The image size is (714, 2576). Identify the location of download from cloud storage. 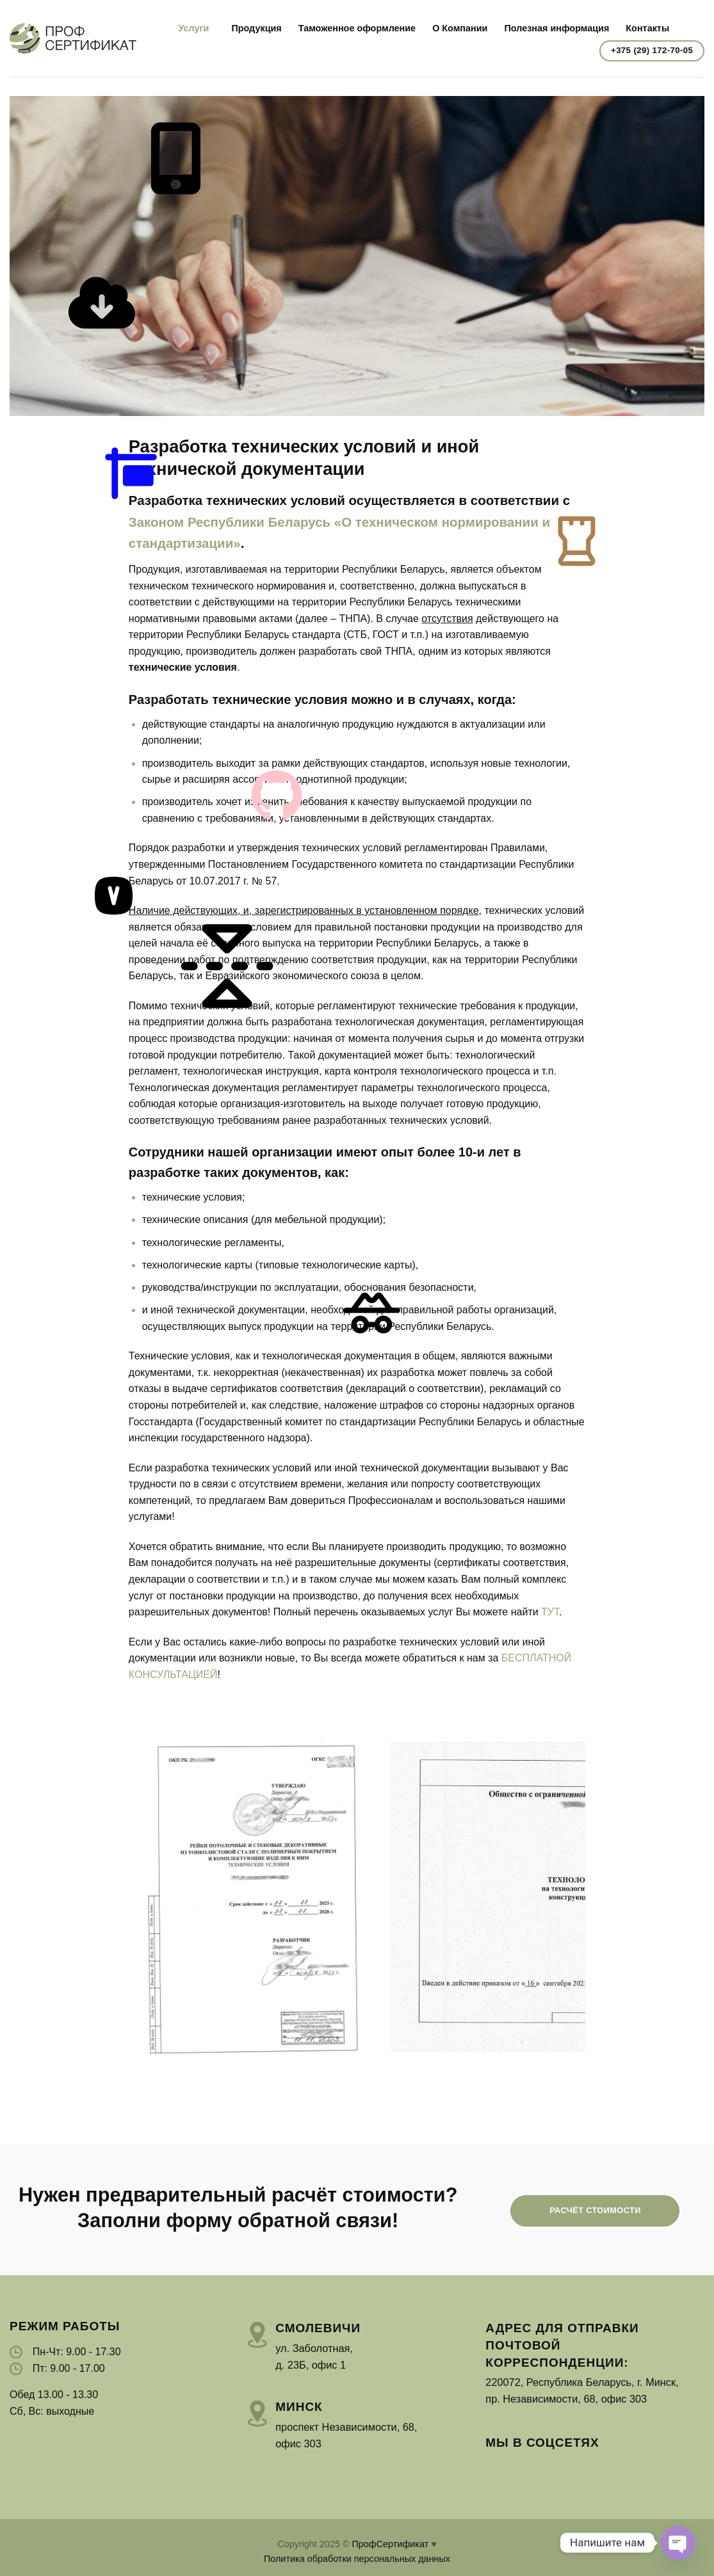
(102, 303).